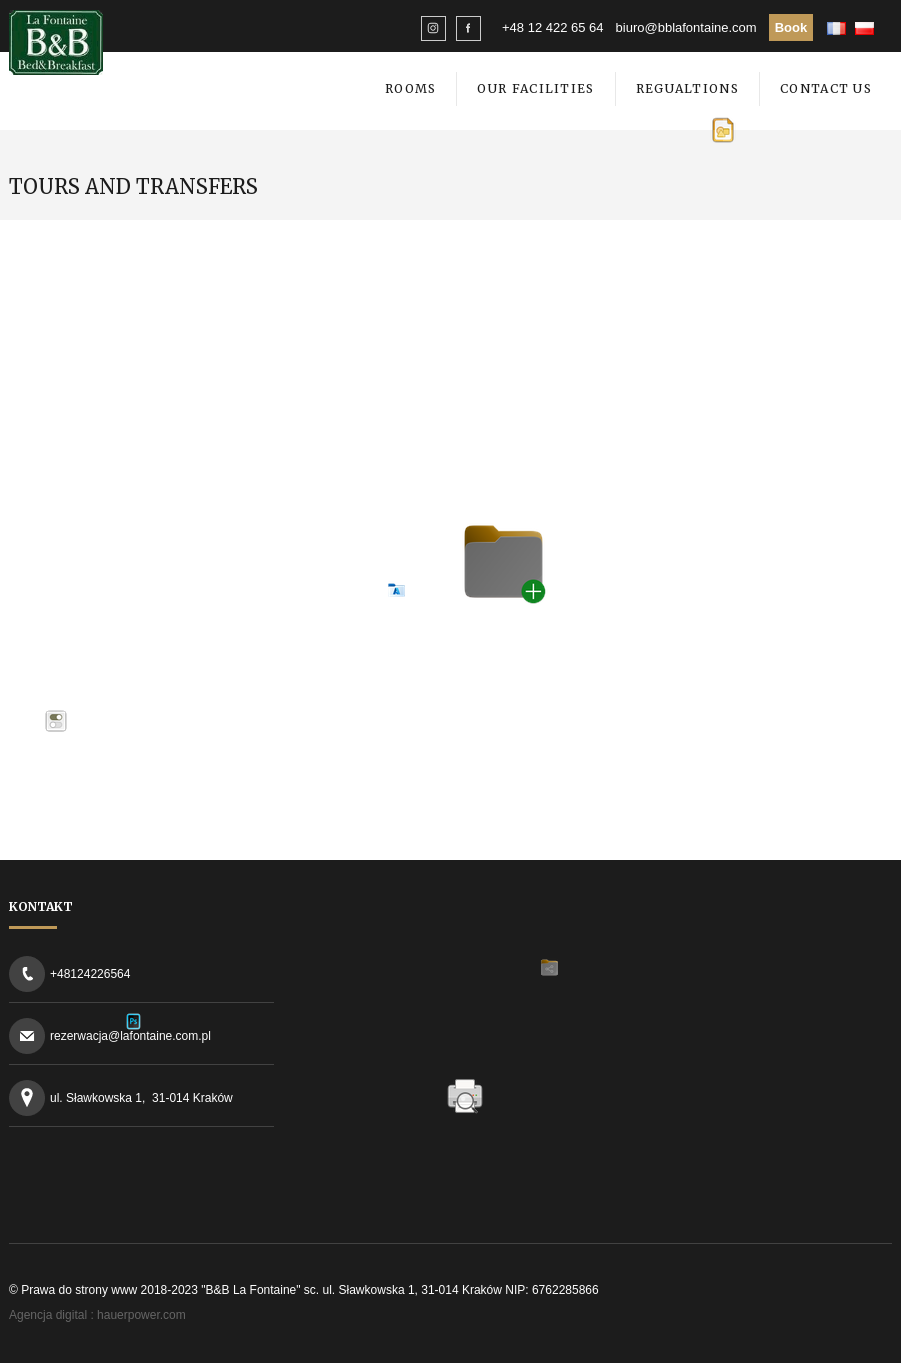 The image size is (901, 1363). Describe the element at coordinates (133, 1021) in the screenshot. I see `adobe photoshop file type indicator` at that location.